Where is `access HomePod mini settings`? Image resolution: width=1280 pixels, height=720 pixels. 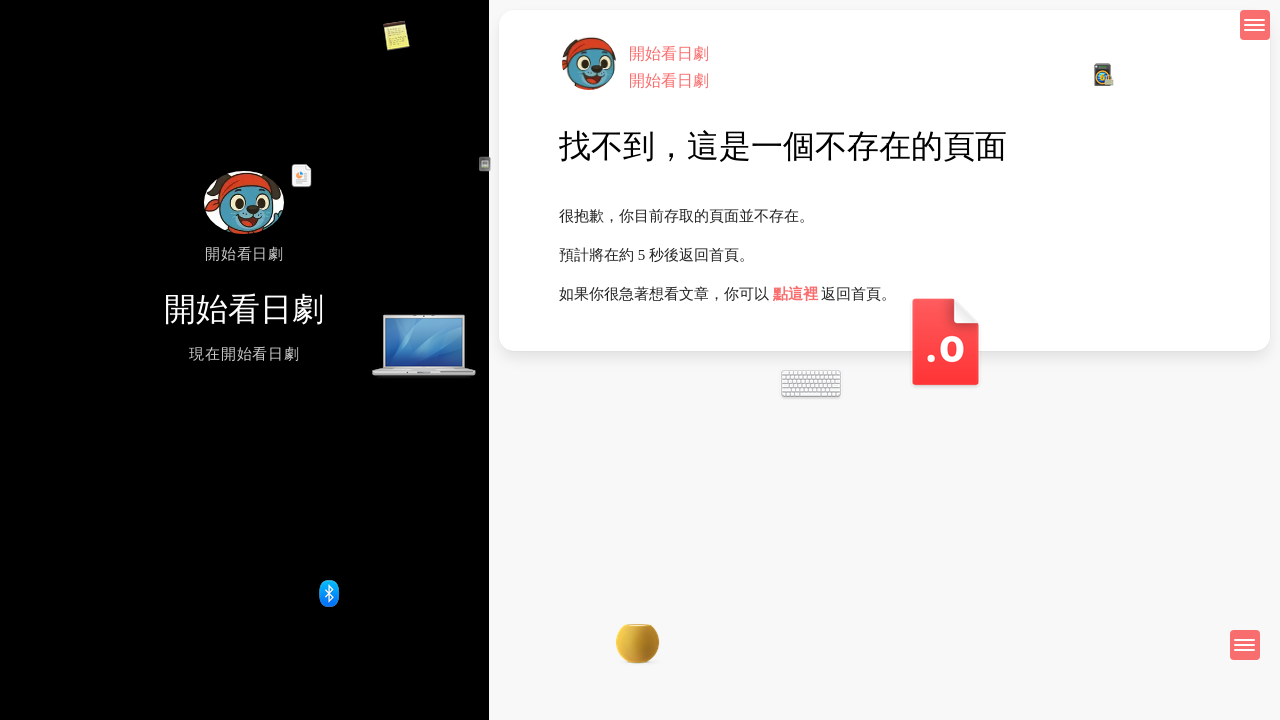
access HomePod mini settings is located at coordinates (637, 647).